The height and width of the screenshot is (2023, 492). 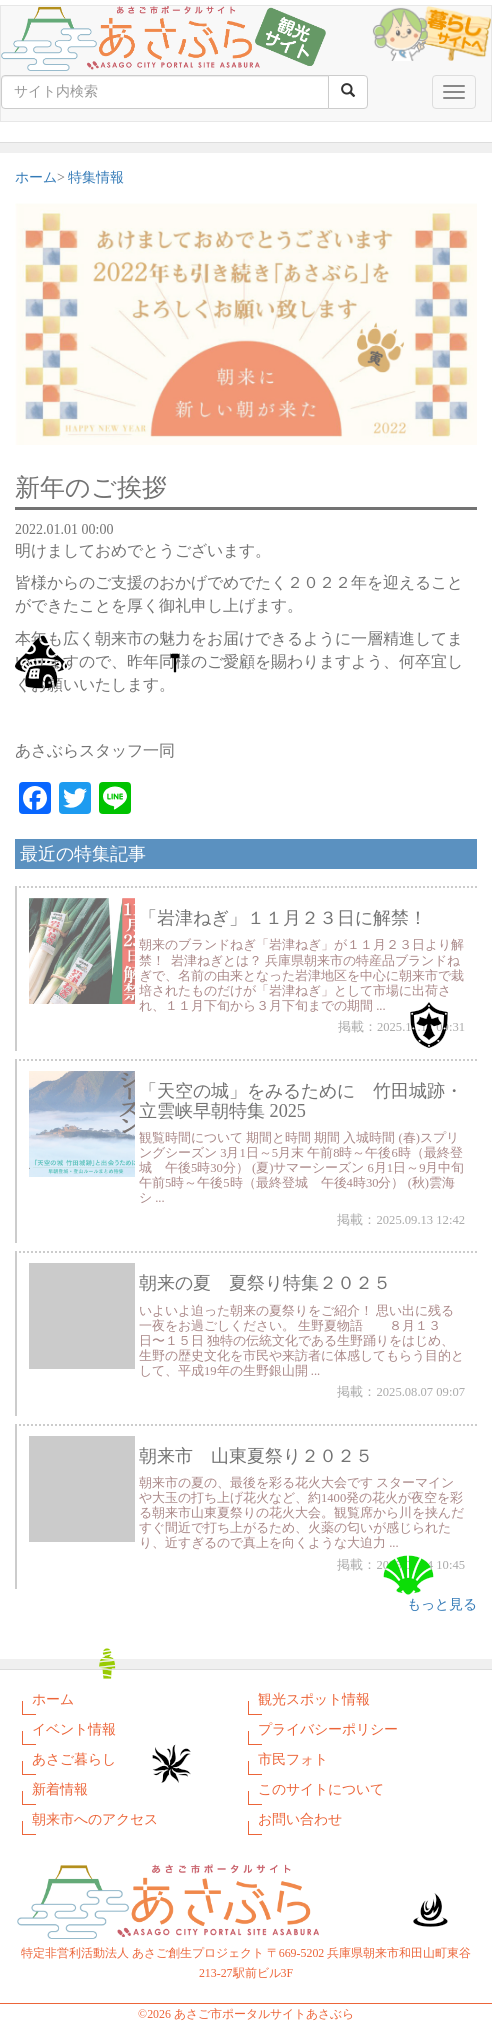 I want to click on indicates injured or wounded status, so click(x=107, y=1663).